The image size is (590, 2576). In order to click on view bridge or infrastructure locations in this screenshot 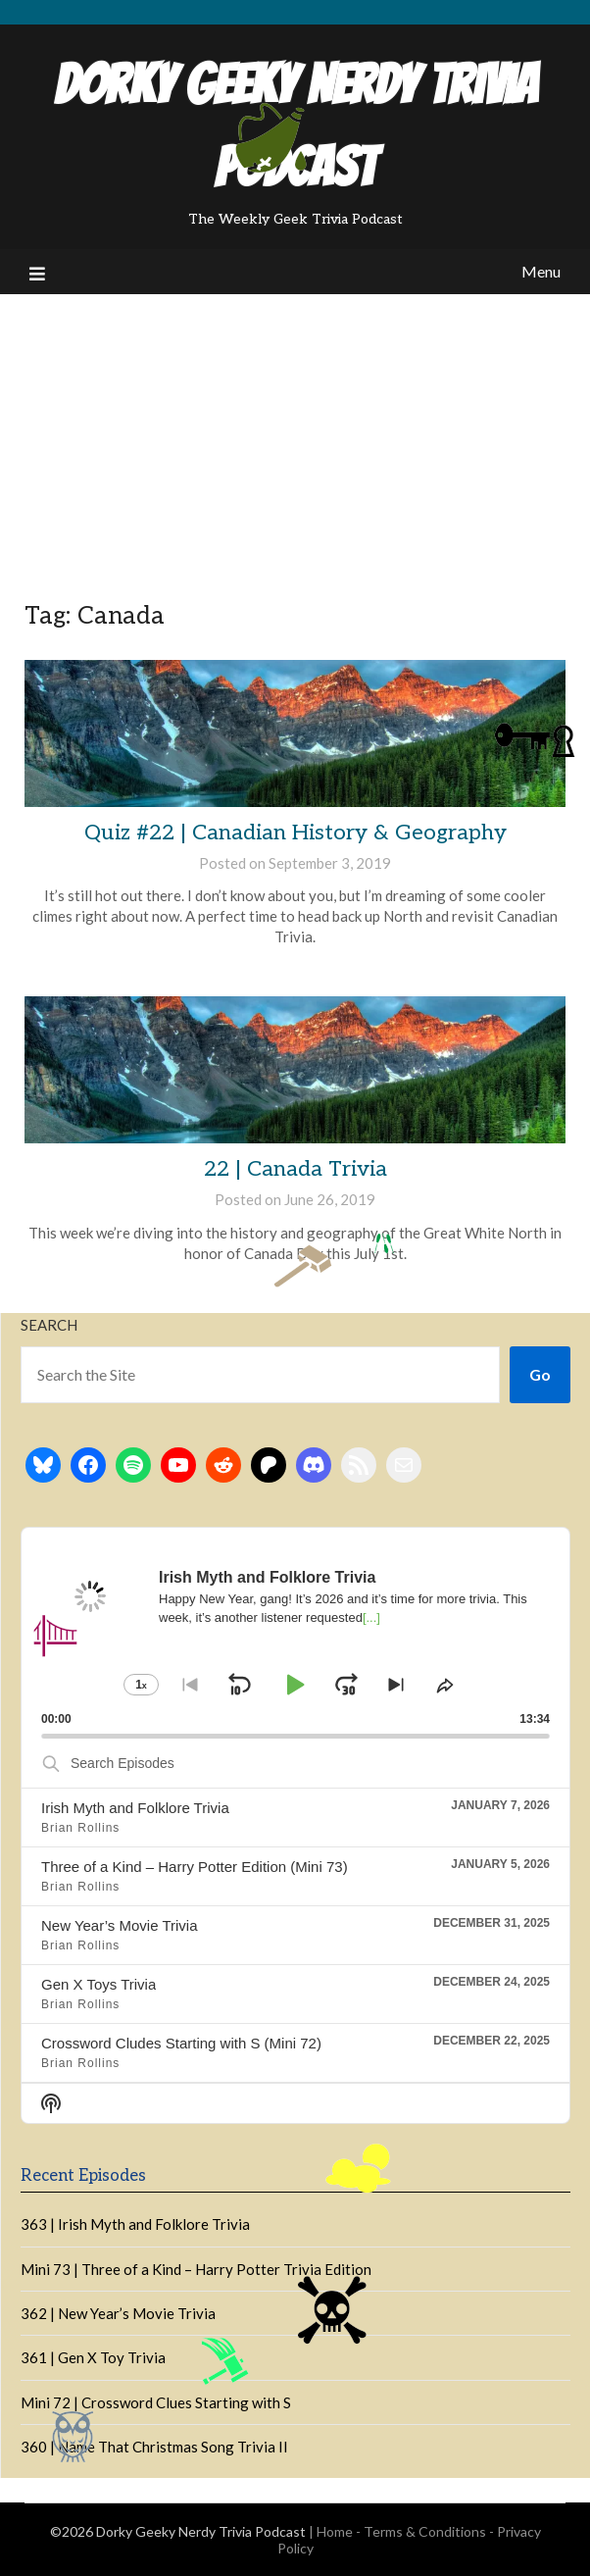, I will do `click(55, 1635)`.